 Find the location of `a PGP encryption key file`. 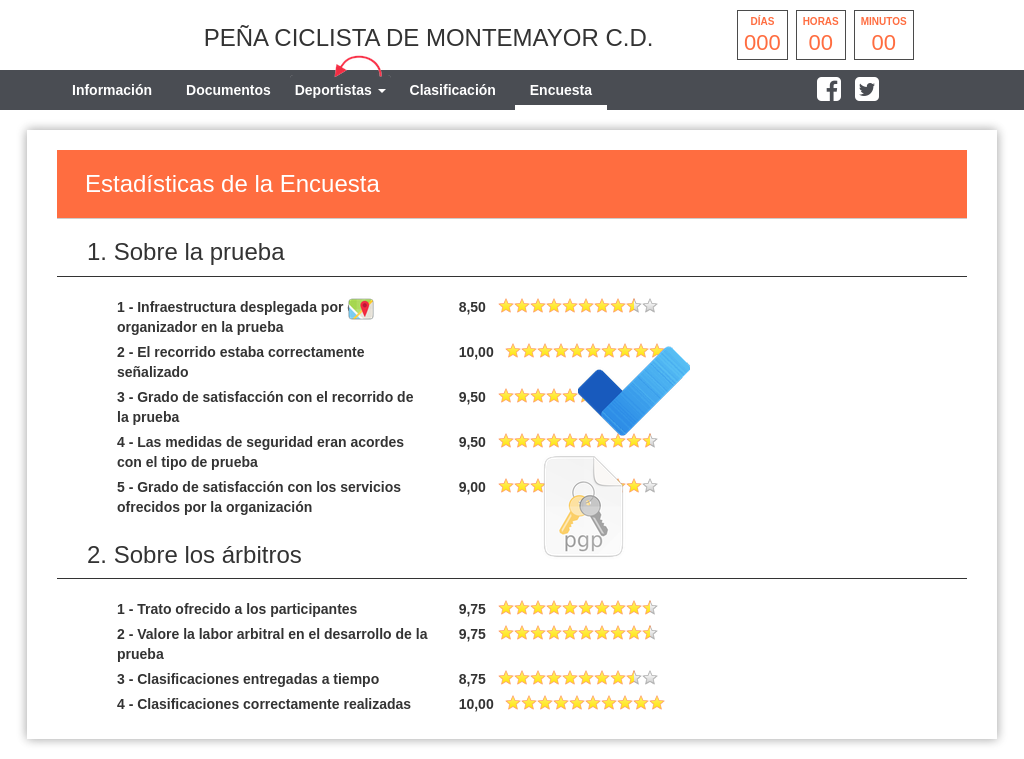

a PGP encryption key file is located at coordinates (583, 506).